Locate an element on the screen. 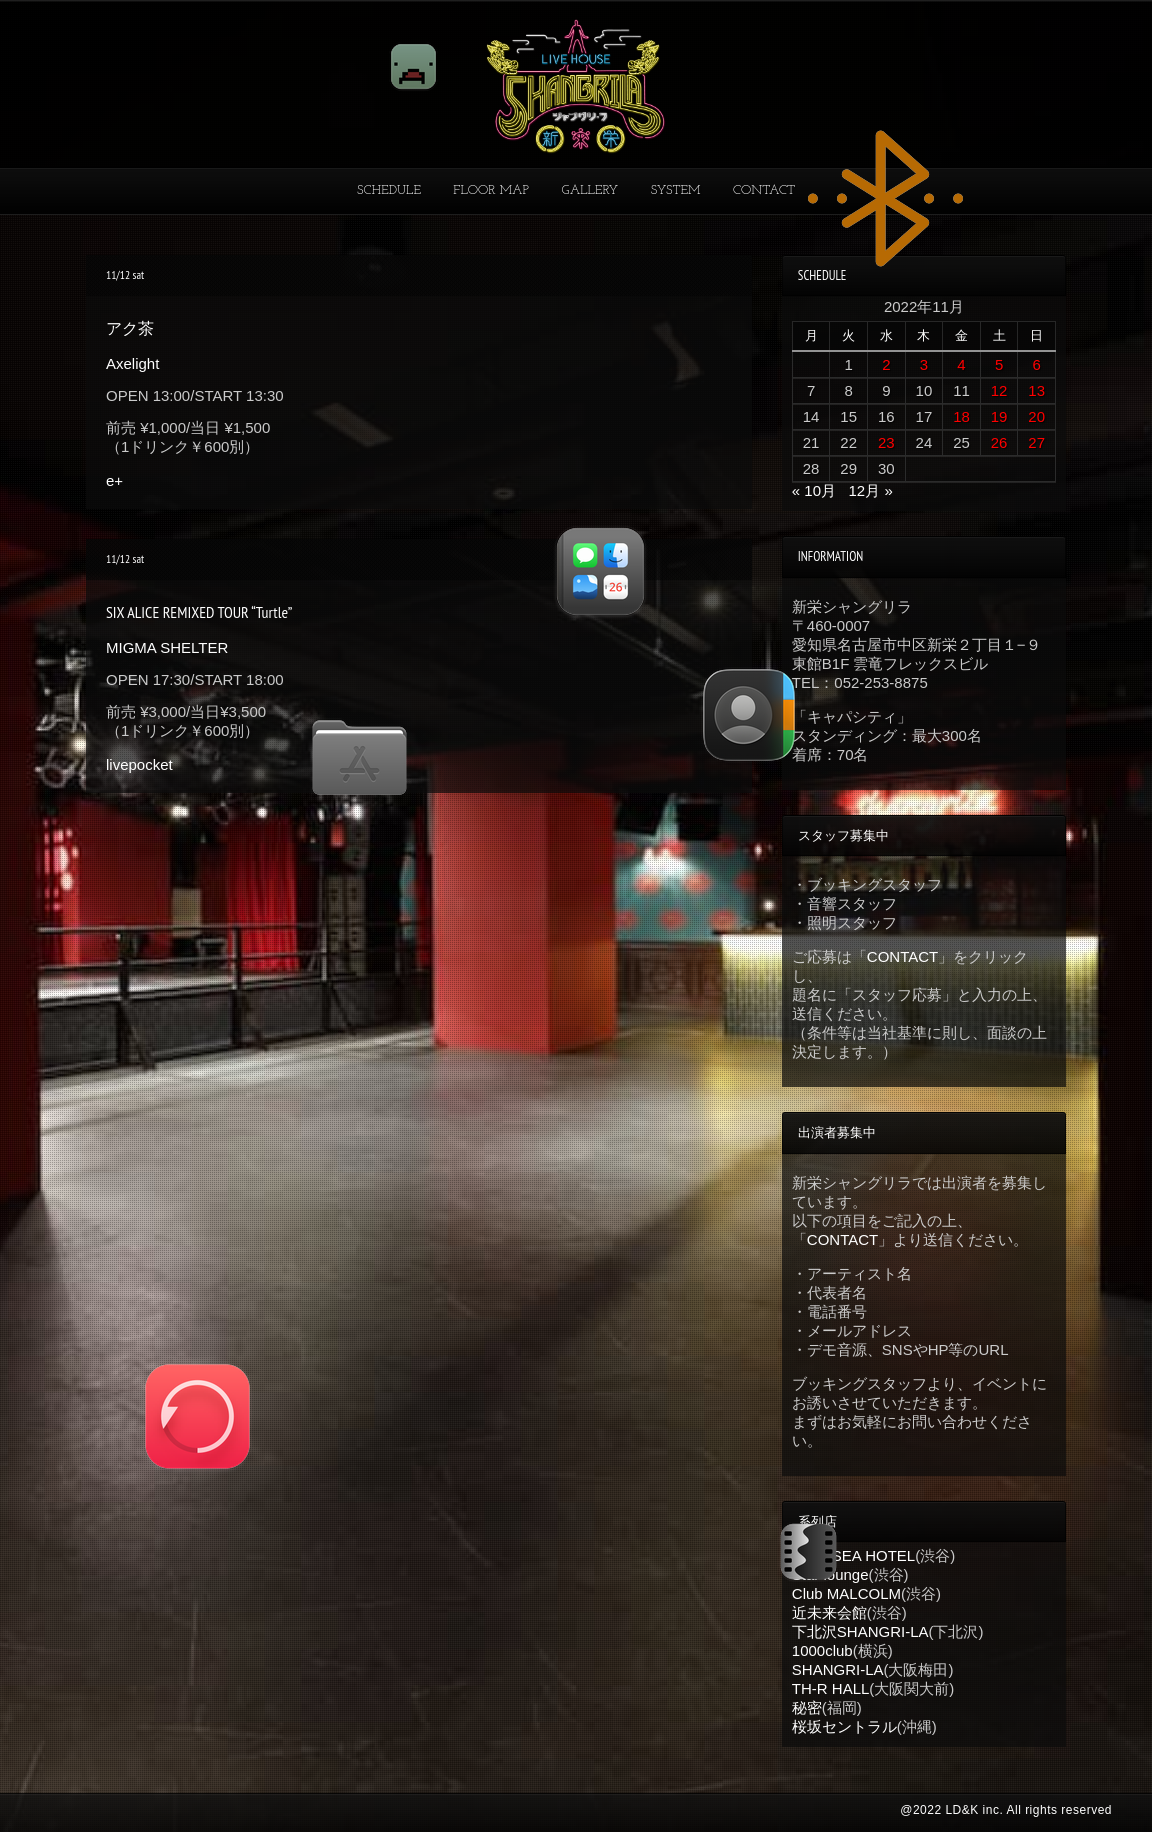 This screenshot has width=1152, height=1832. open templates folder is located at coordinates (359, 757).